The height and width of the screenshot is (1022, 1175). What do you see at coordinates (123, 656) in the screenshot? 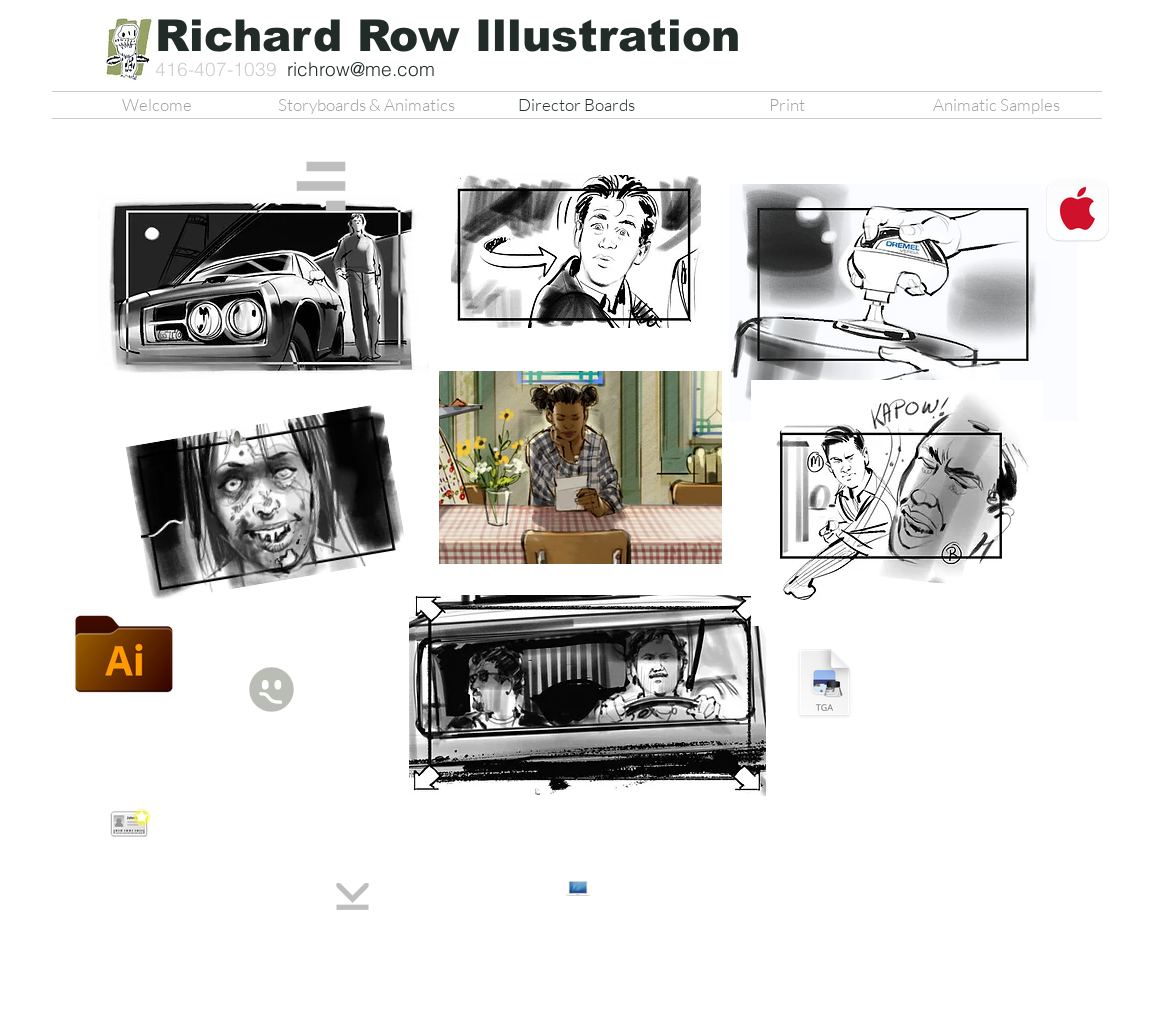
I see `open folder containing adobe illustrator files` at bounding box center [123, 656].